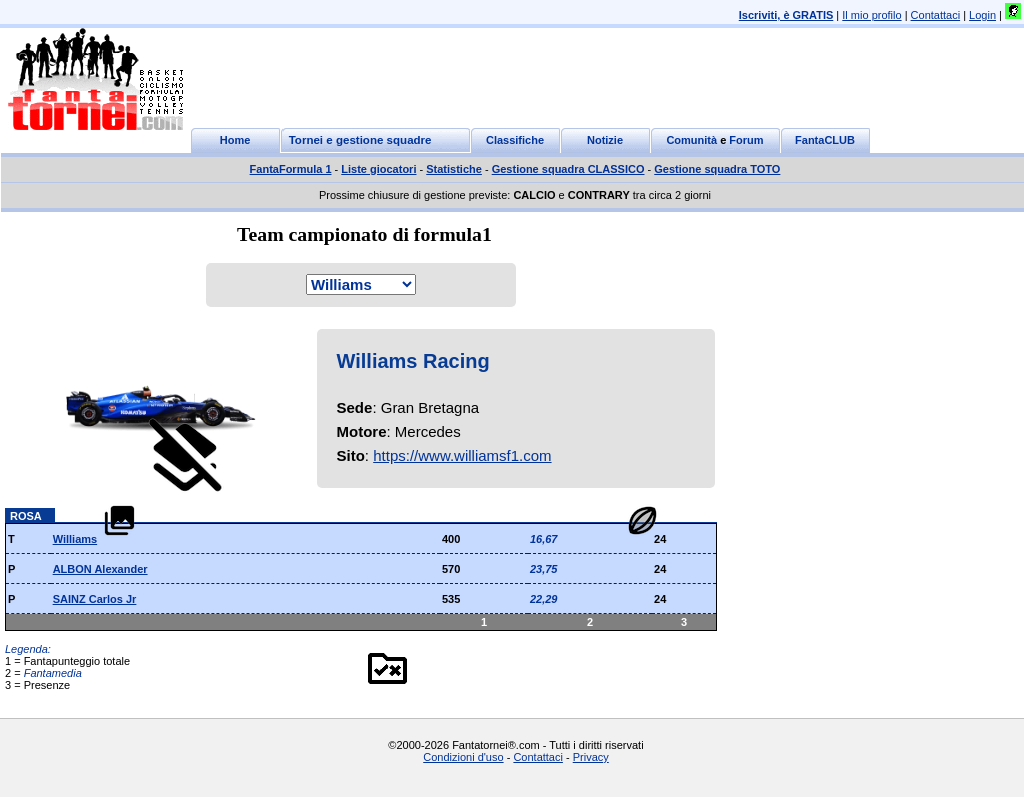  What do you see at coordinates (119, 520) in the screenshot?
I see `view photo collections or albums` at bounding box center [119, 520].